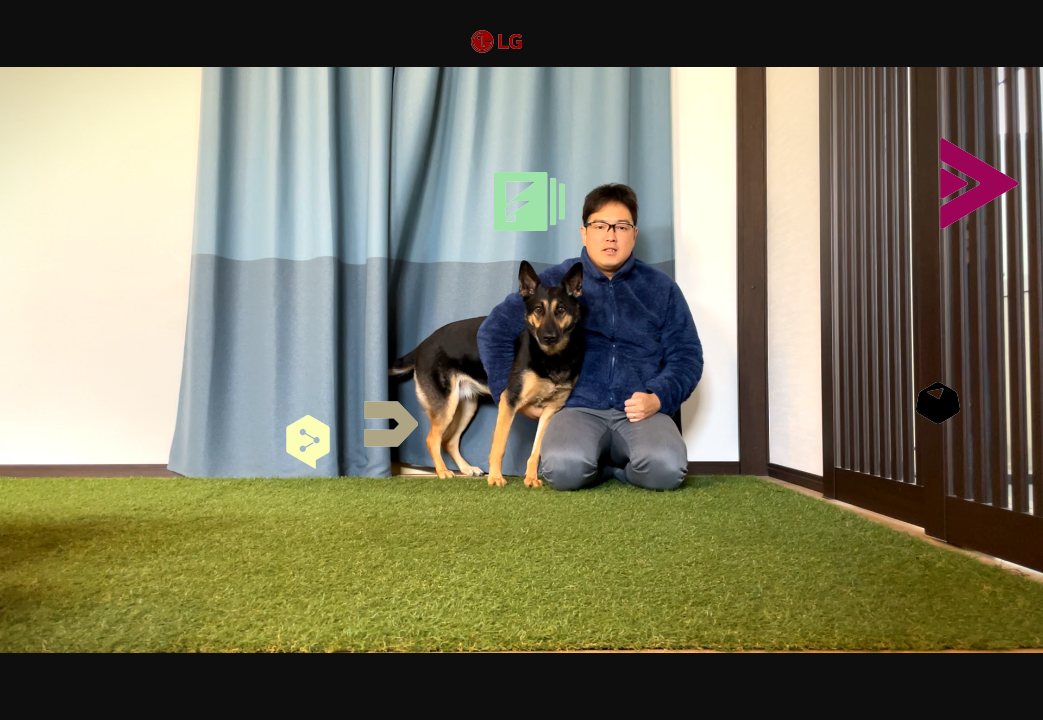 This screenshot has height=720, width=1043. I want to click on LG brand logo or product identifier, so click(496, 41).